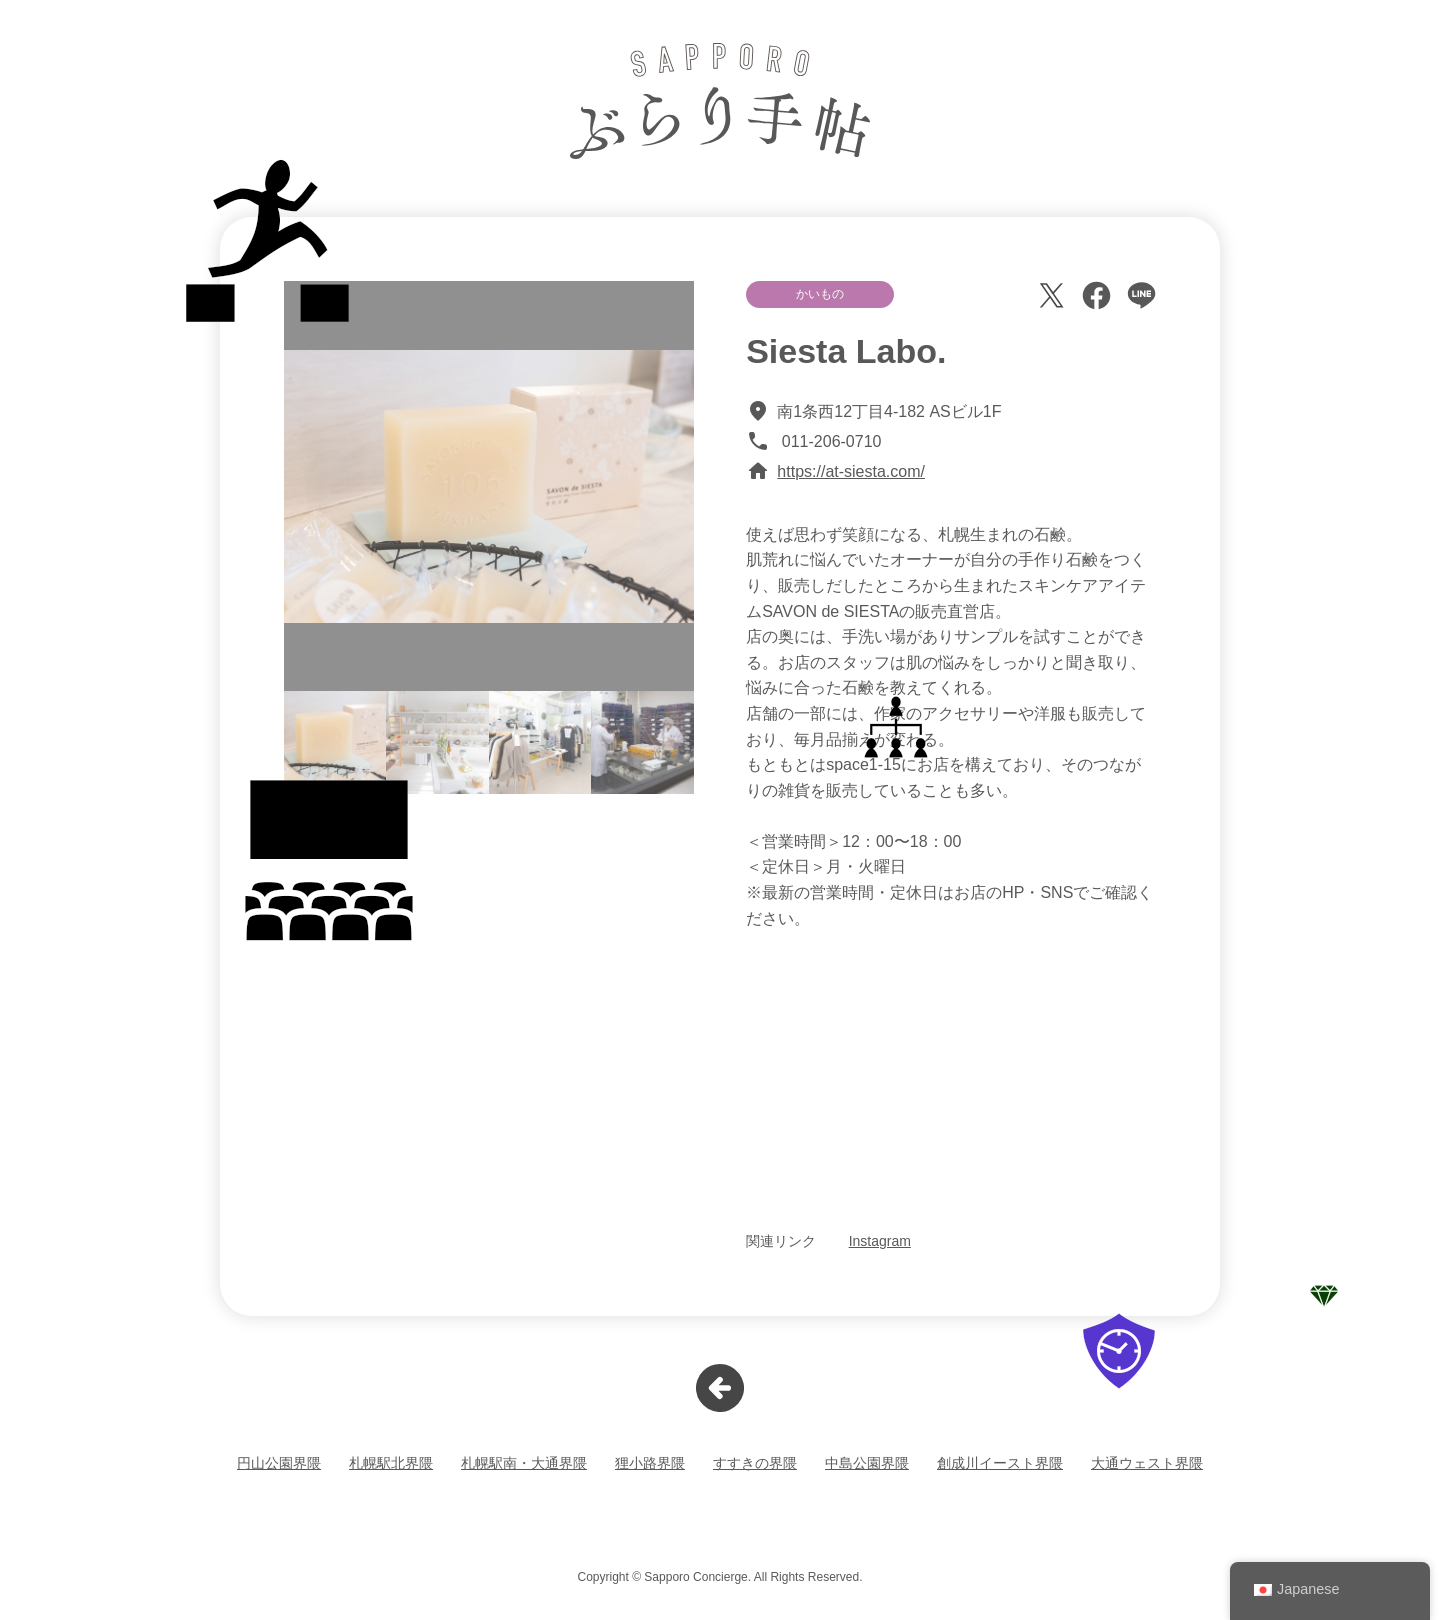 The height and width of the screenshot is (1620, 1440). I want to click on indicates premium or diamond-tier membership status, so click(1324, 1295).